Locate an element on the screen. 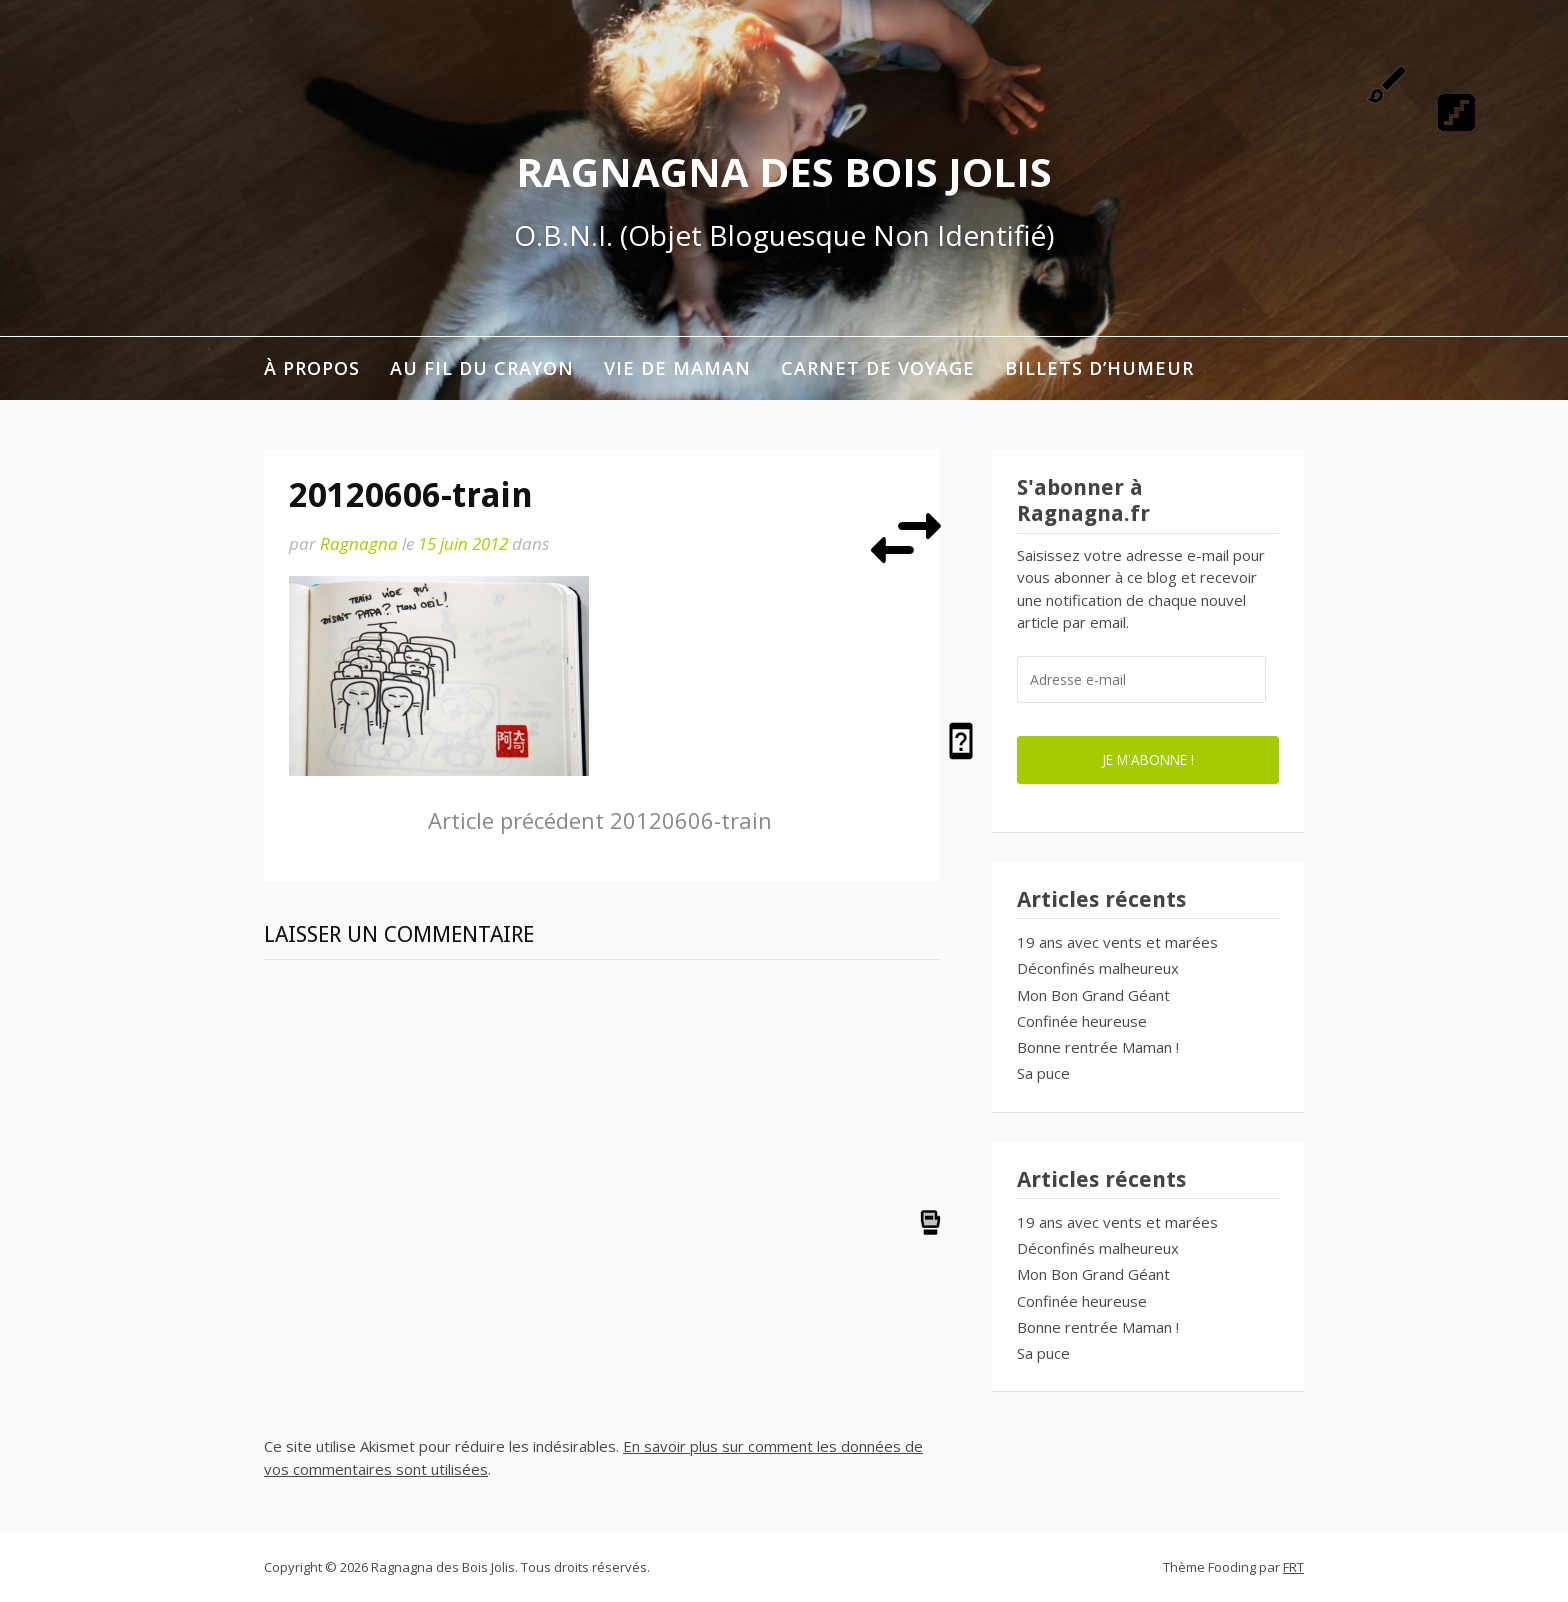  indicates an unrecognized or unknown device is located at coordinates (961, 741).